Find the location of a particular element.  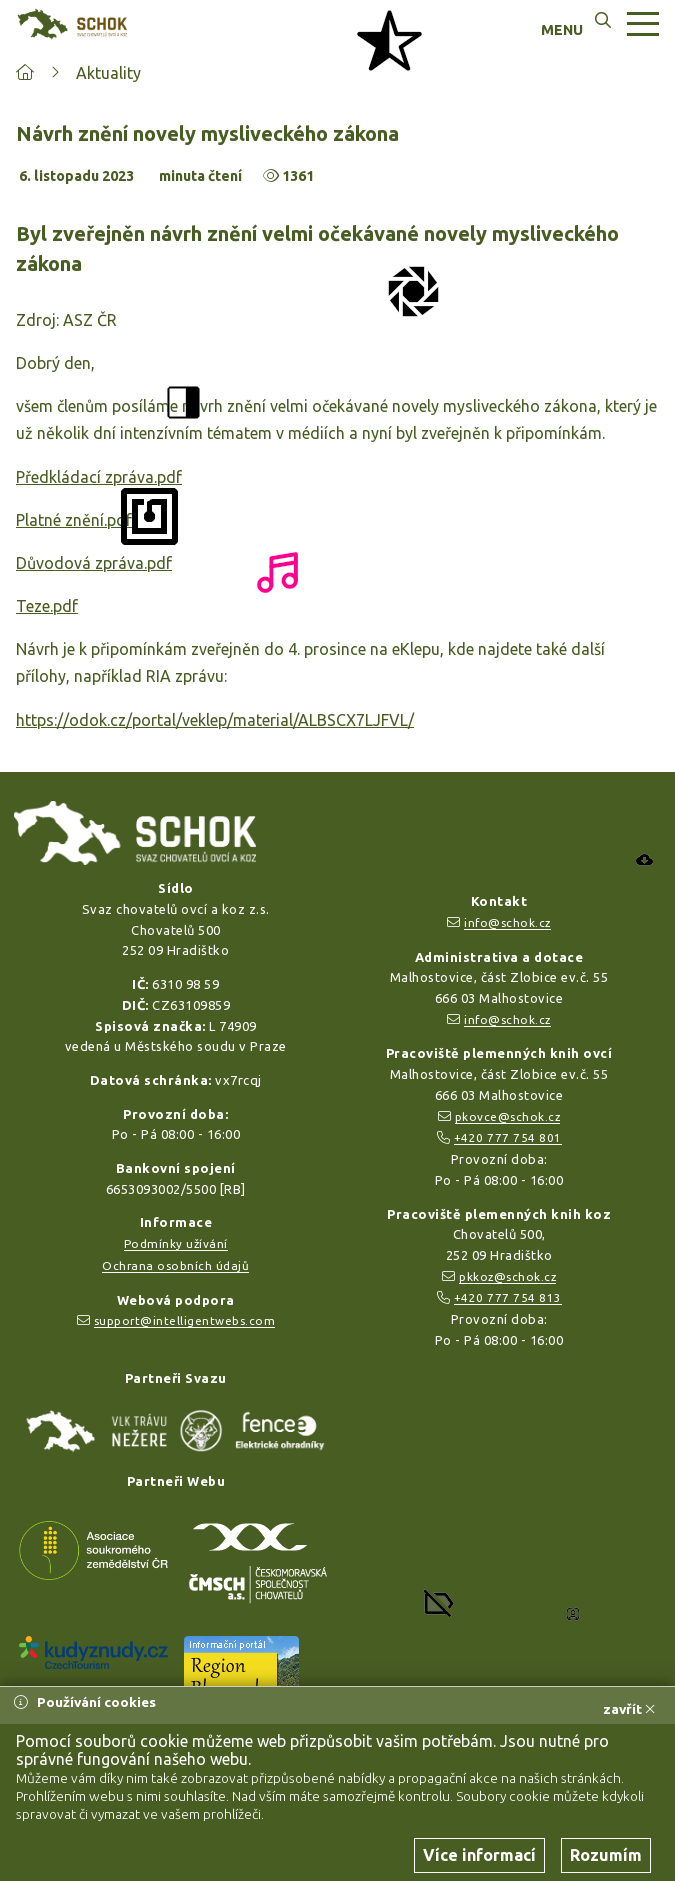

indicates a partial or half-star rating is located at coordinates (389, 40).